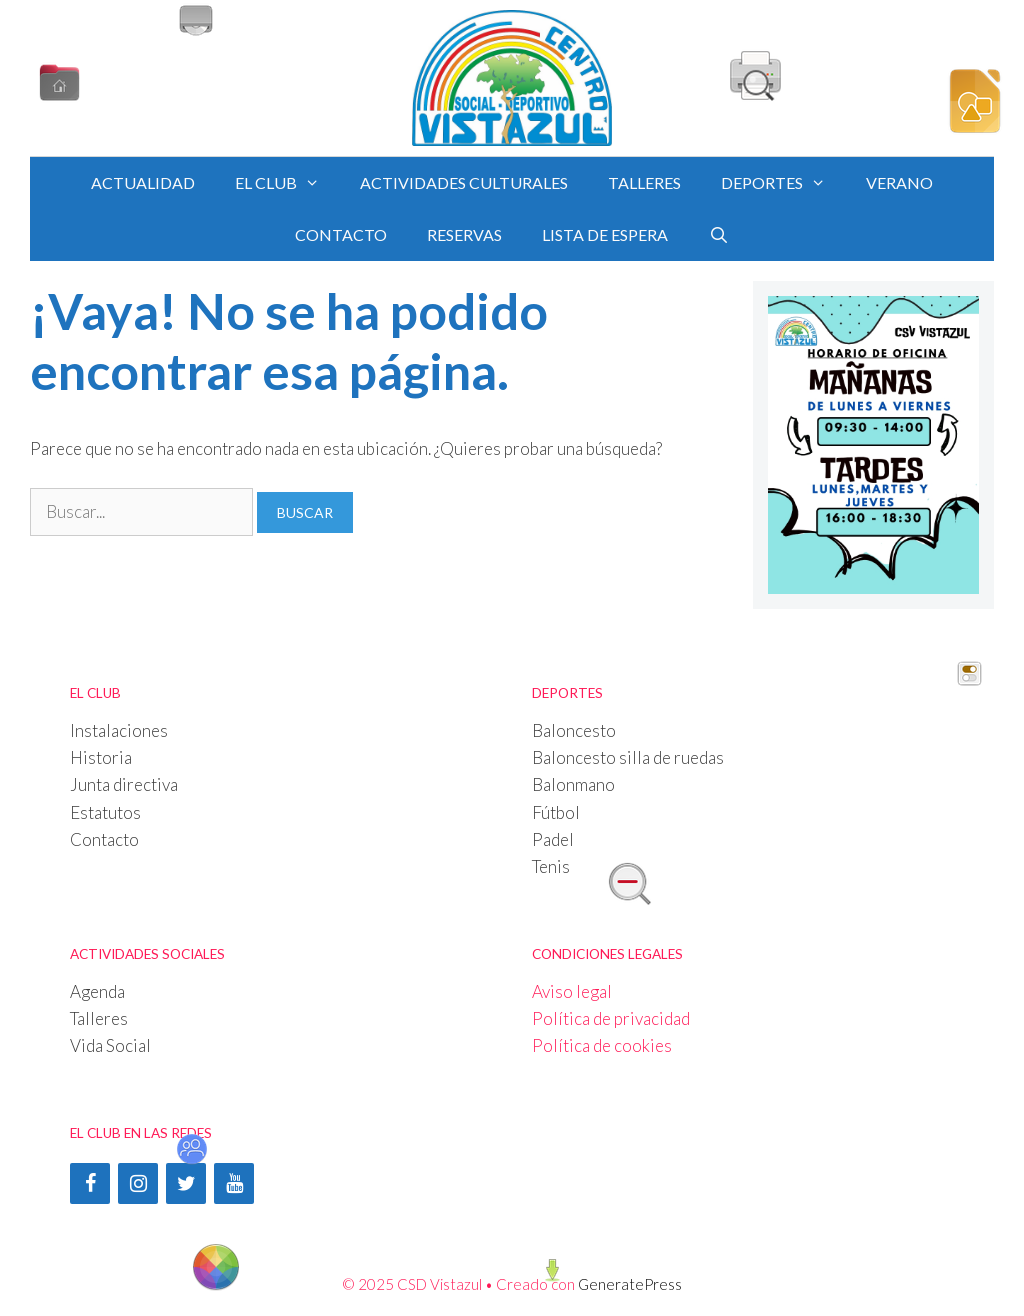 The width and height of the screenshot is (1024, 1316). Describe the element at coordinates (969, 673) in the screenshot. I see `open gnome tweaks to customize desktop settings` at that location.